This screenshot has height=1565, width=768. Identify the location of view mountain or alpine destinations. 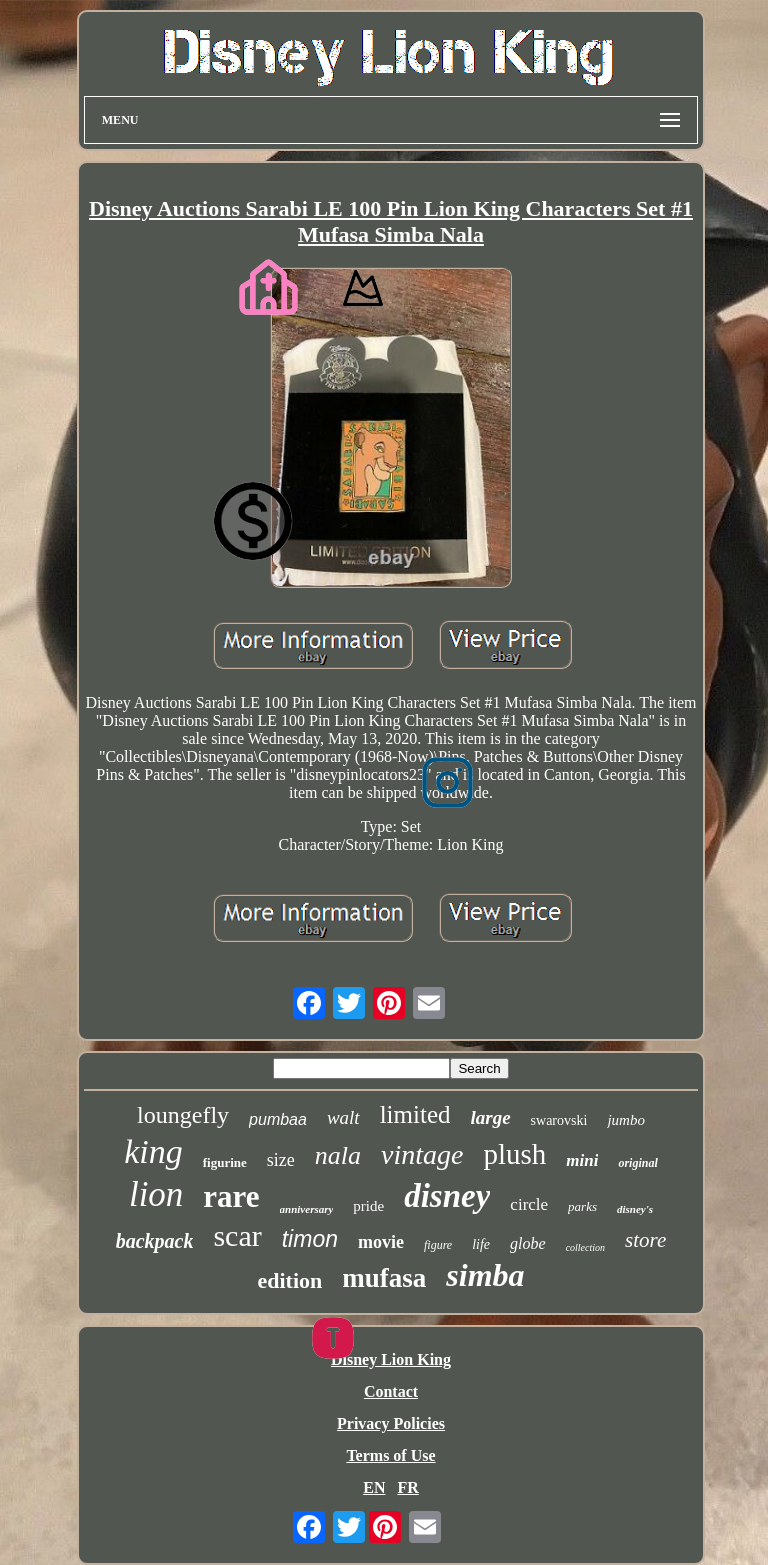
(363, 288).